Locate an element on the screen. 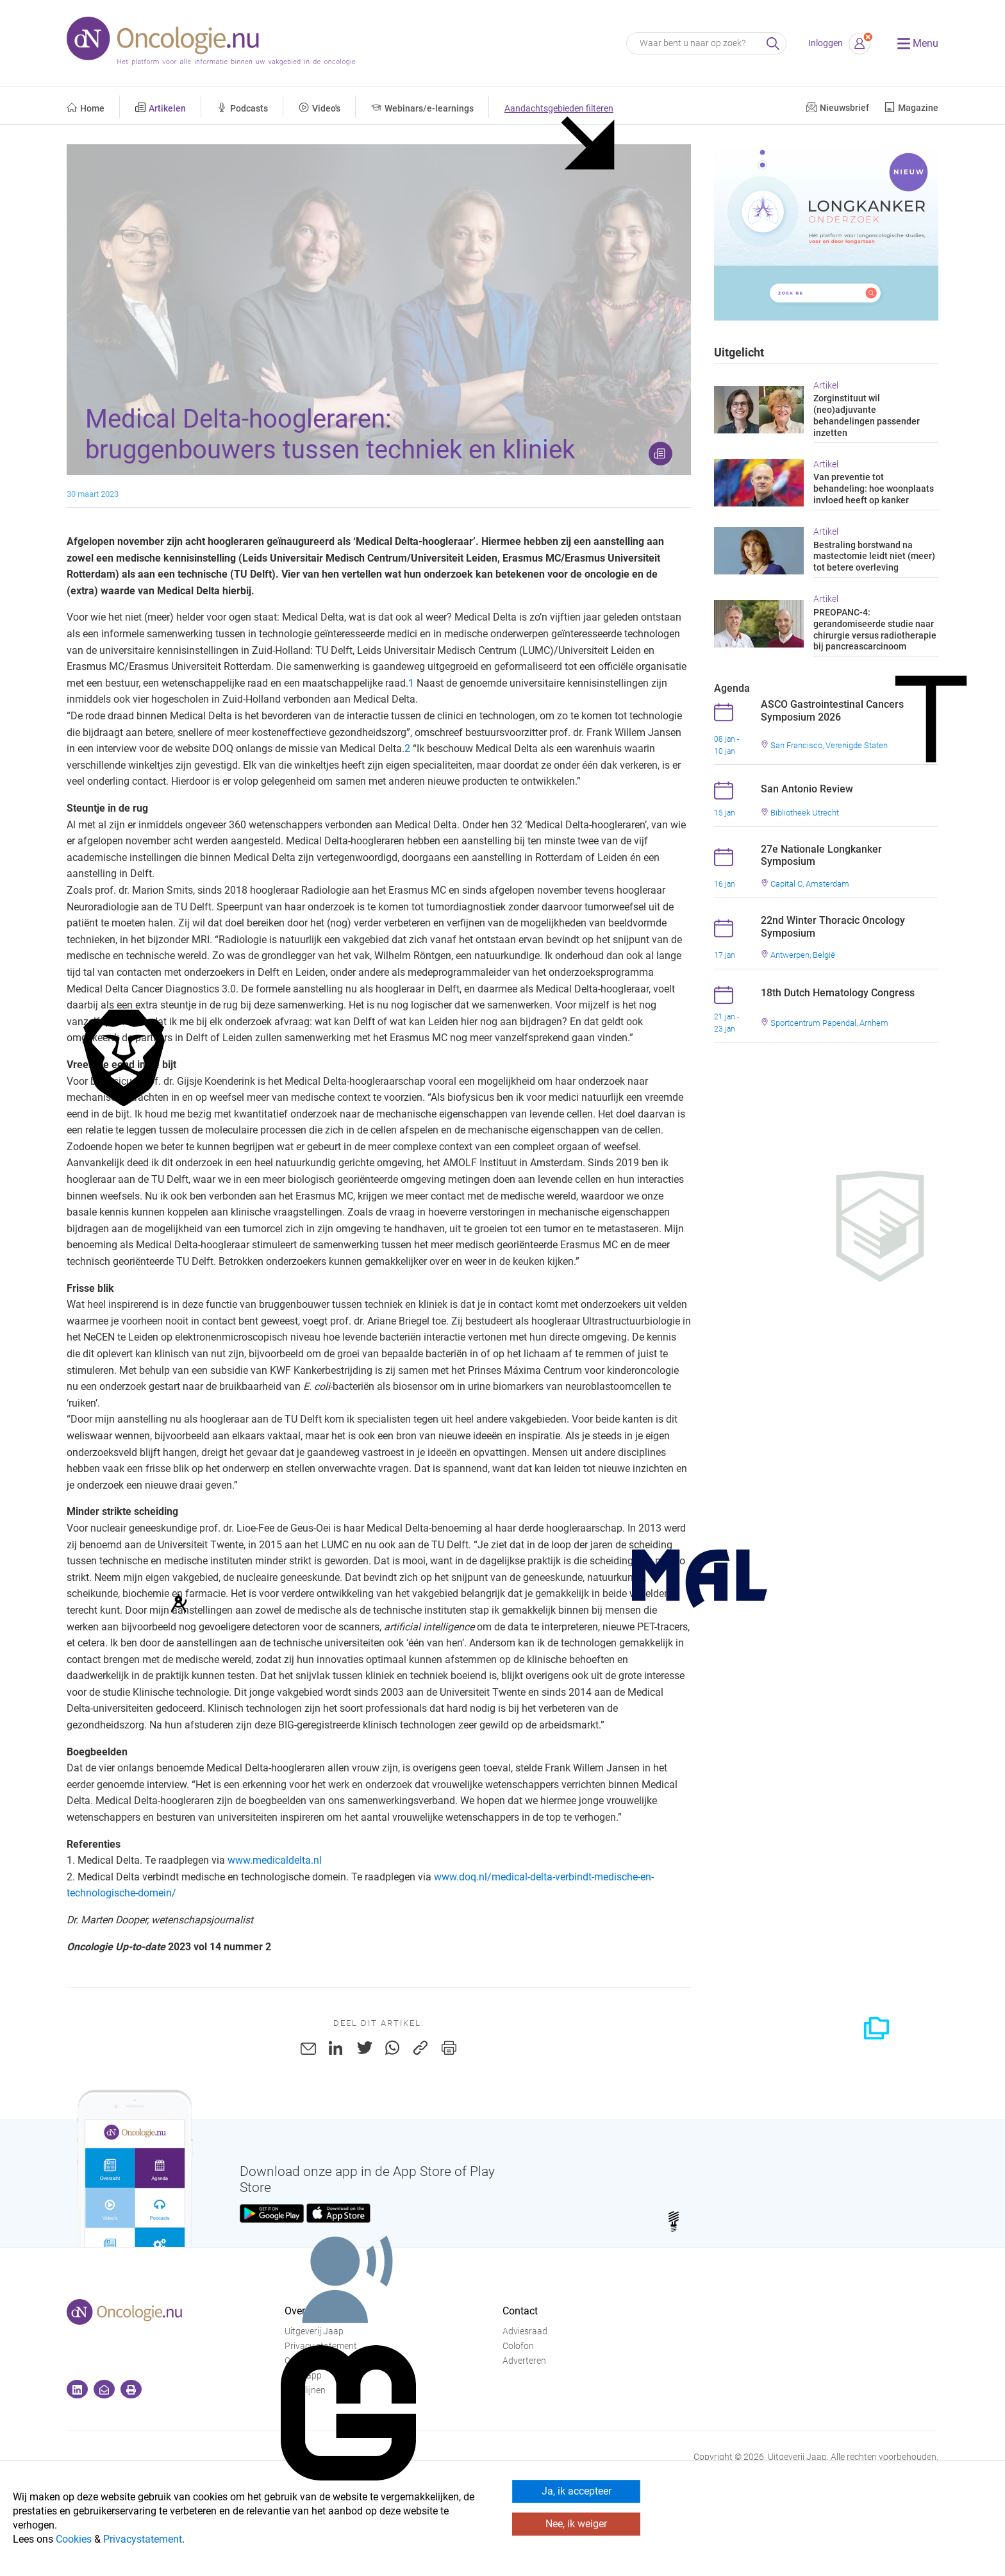  open brave browser is located at coordinates (124, 1058).